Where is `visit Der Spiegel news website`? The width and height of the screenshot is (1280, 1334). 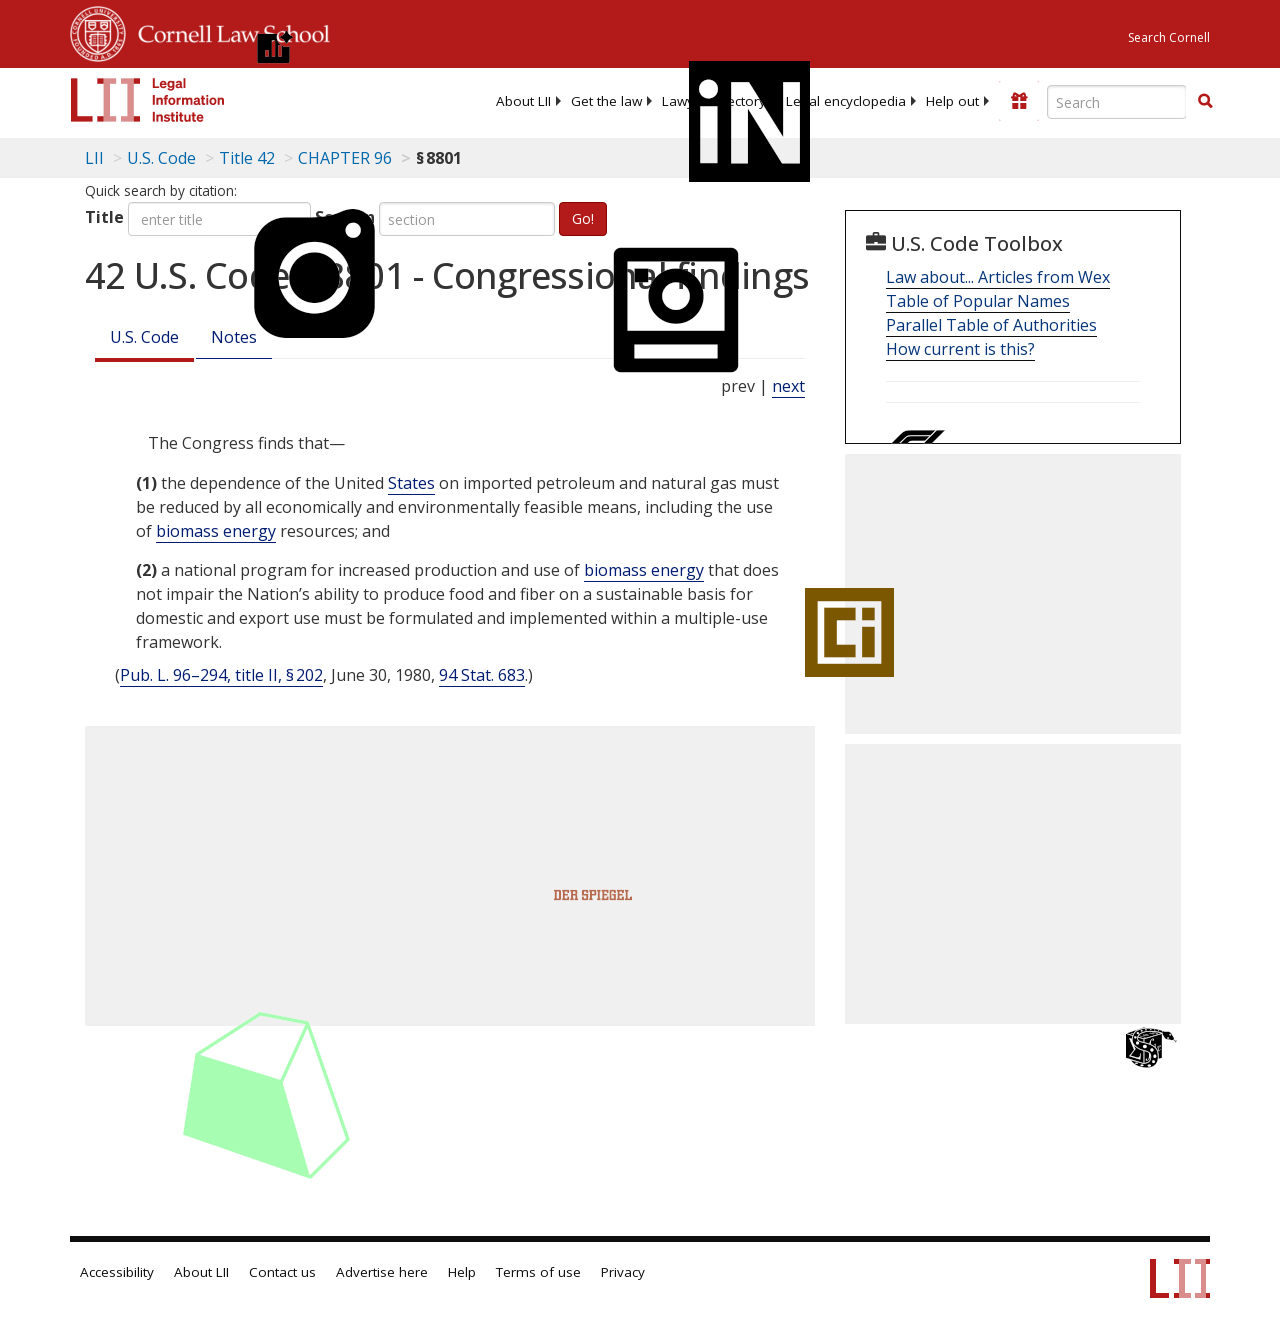 visit Der Spiegel news website is located at coordinates (593, 895).